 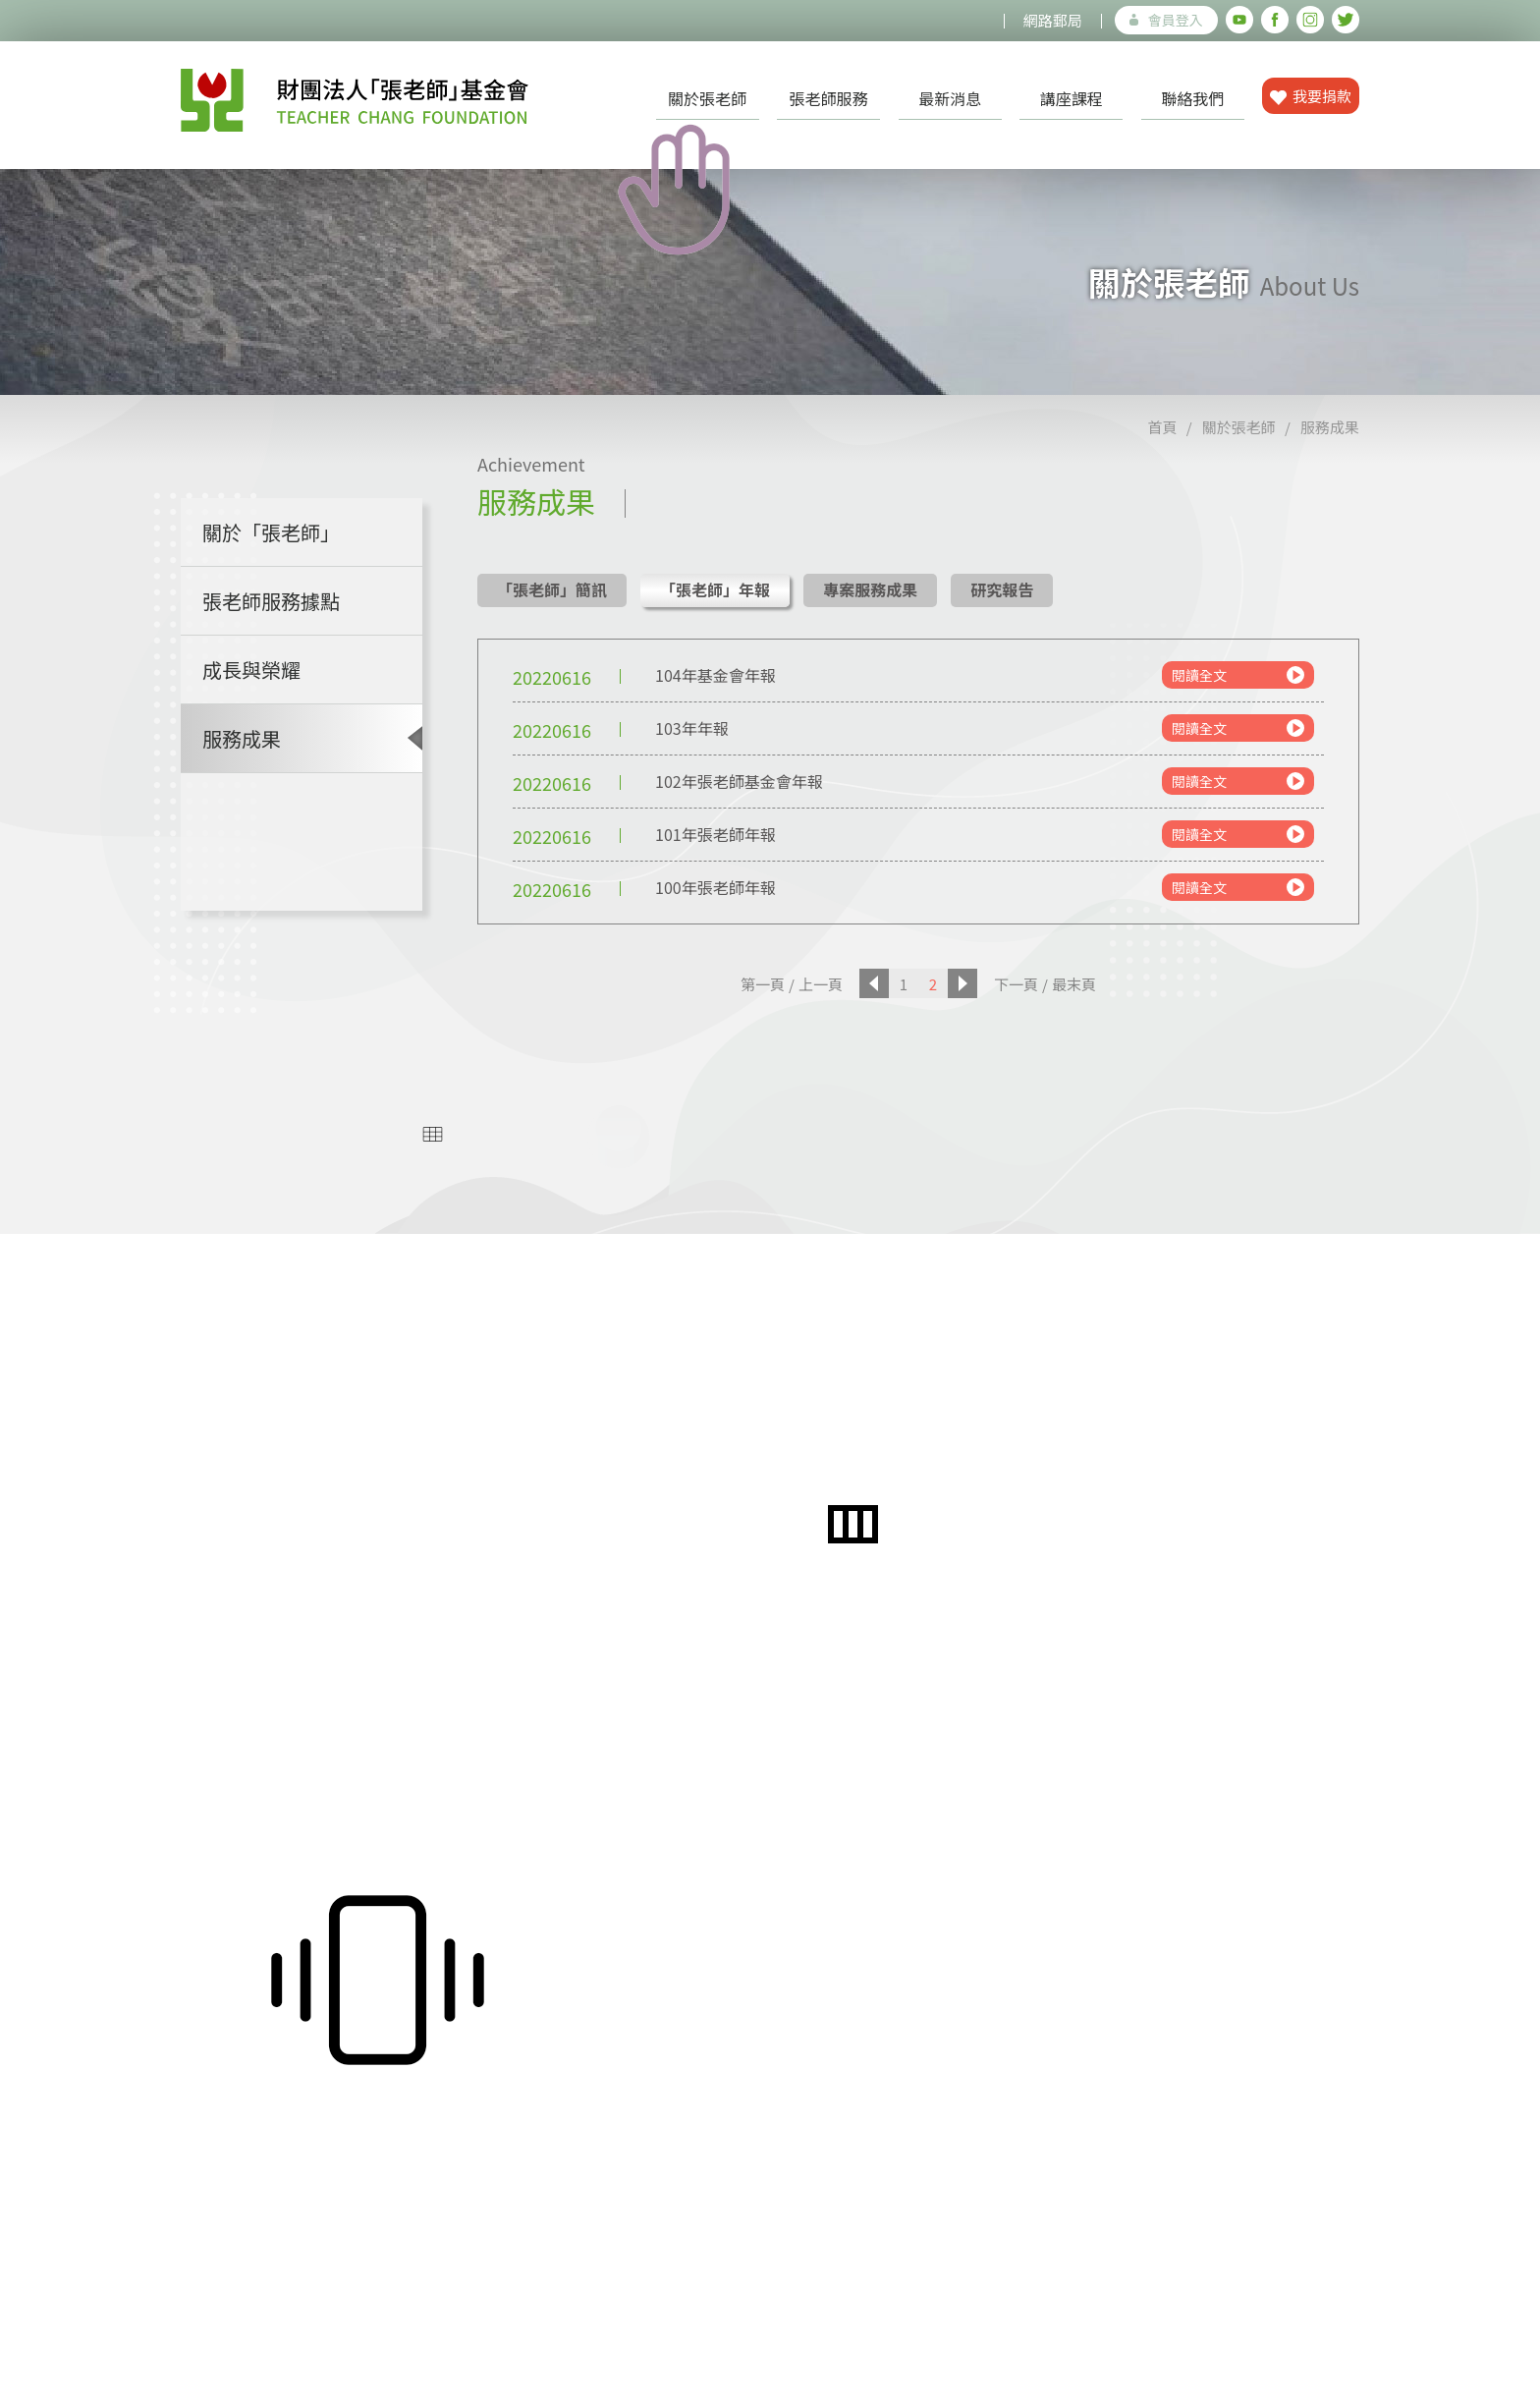 What do you see at coordinates (852, 1526) in the screenshot?
I see `switch to column view layout` at bounding box center [852, 1526].